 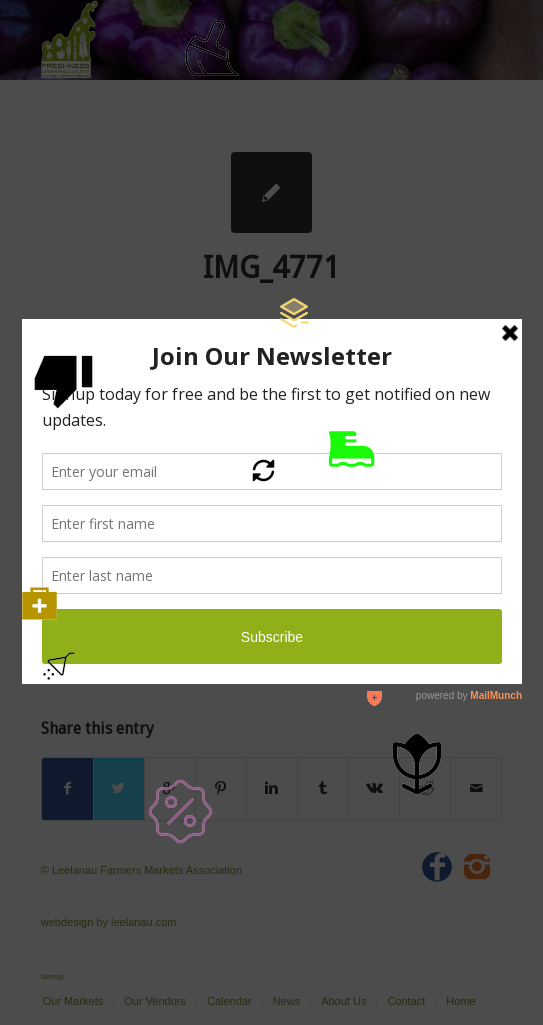 I want to click on indicates shower or bathroom facilities, so click(x=58, y=664).